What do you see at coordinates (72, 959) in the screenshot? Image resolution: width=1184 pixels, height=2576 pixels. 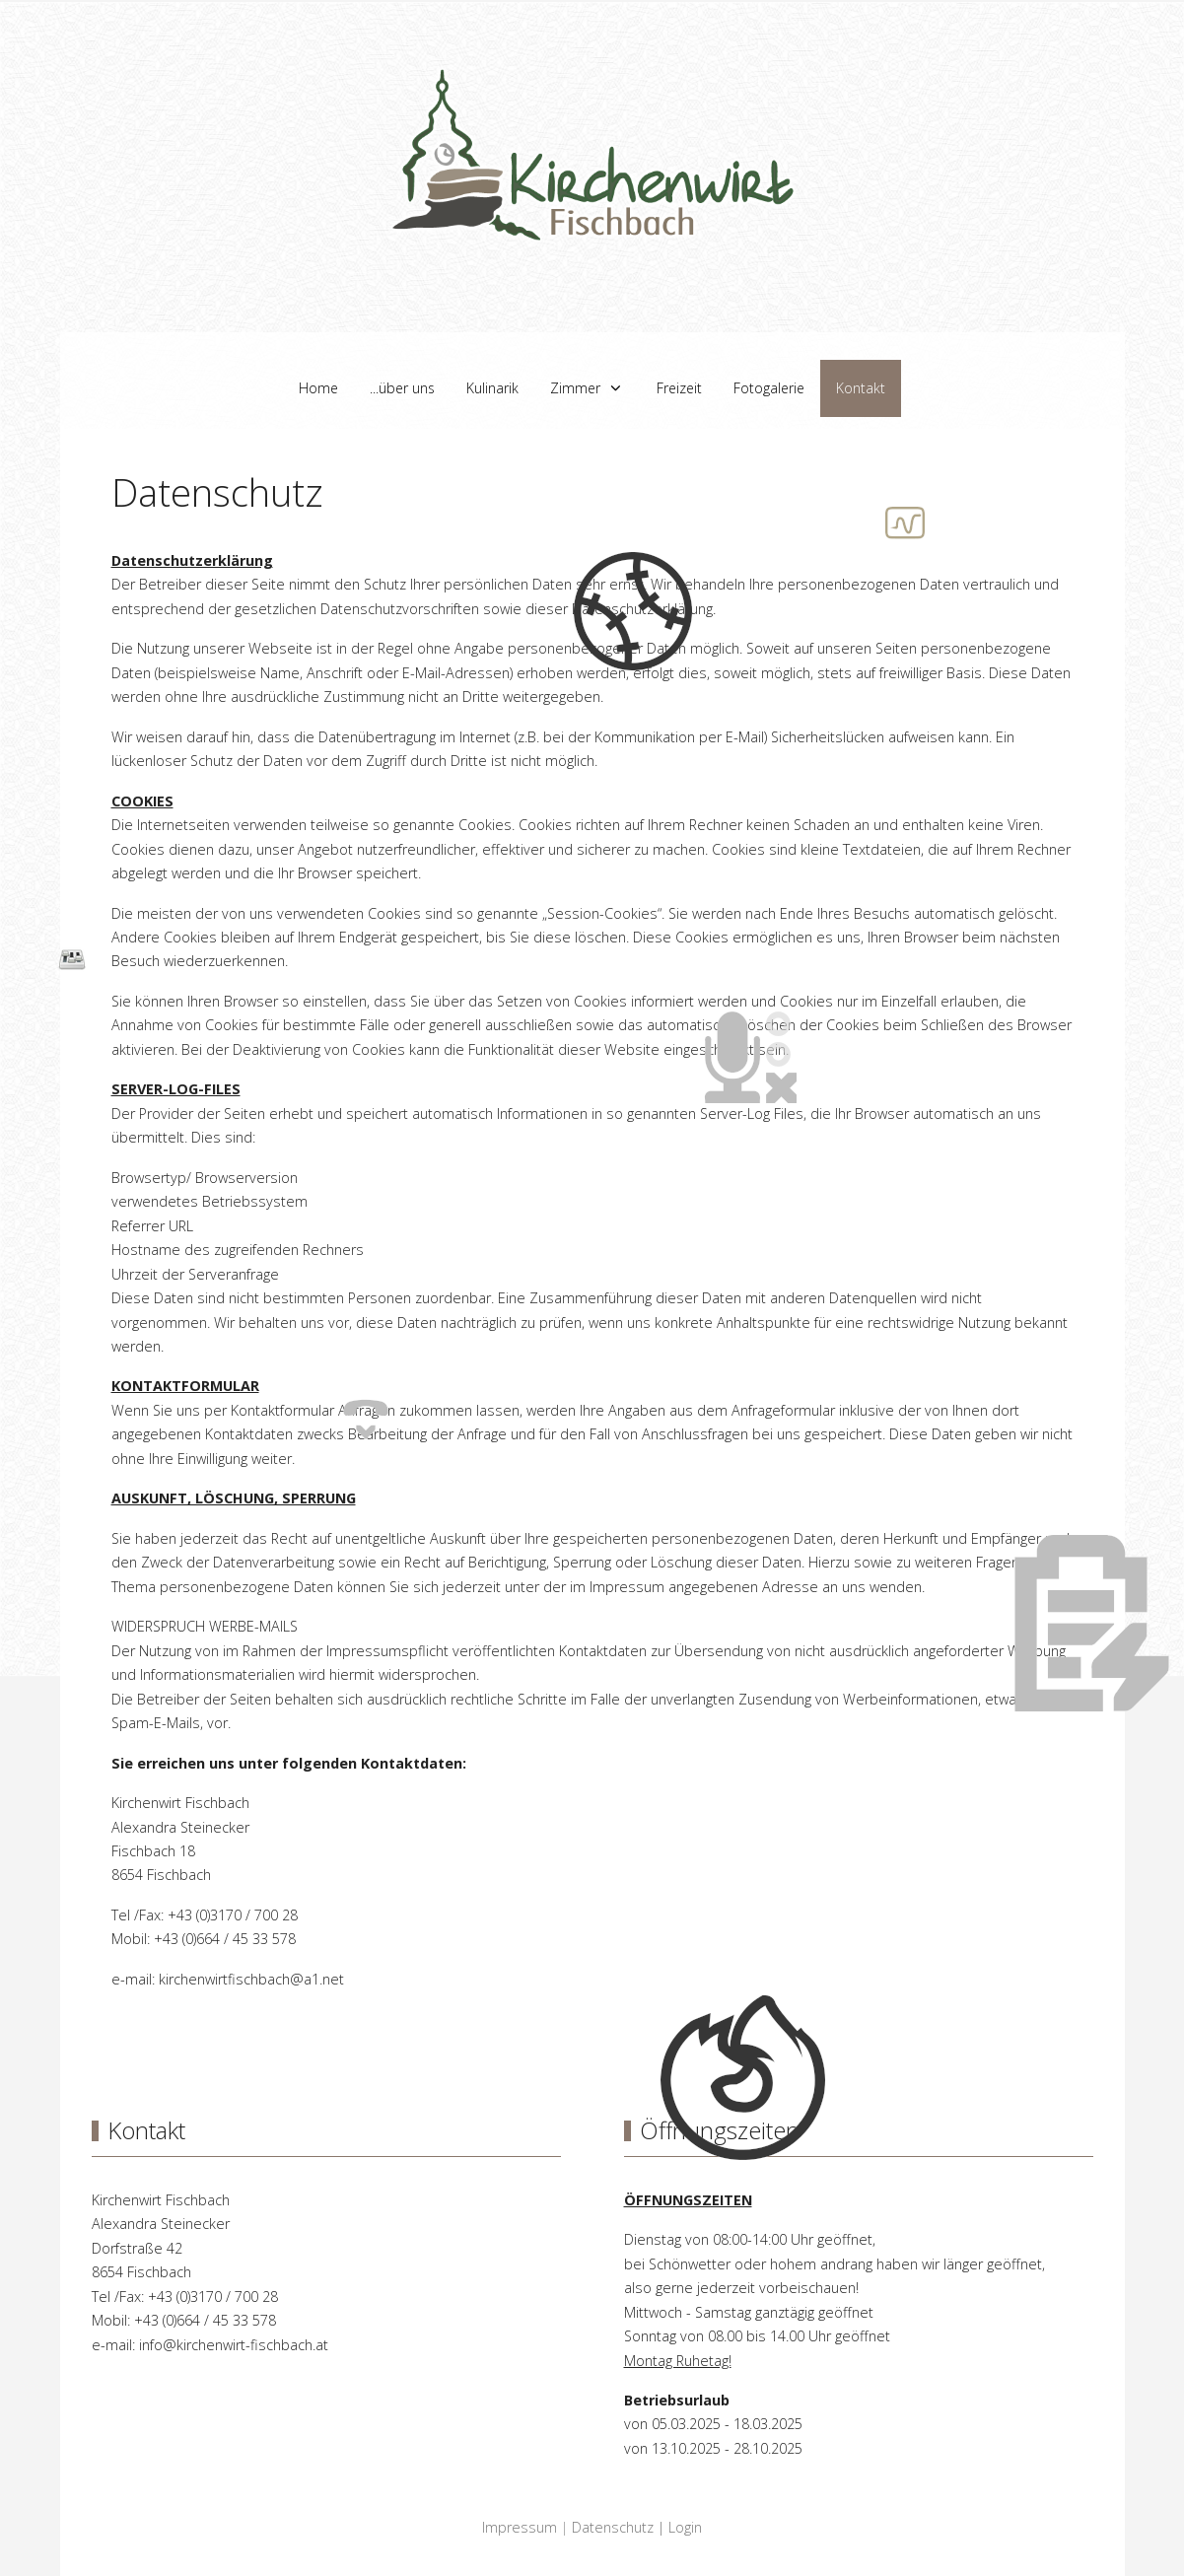 I see `open desktop preferences` at bounding box center [72, 959].